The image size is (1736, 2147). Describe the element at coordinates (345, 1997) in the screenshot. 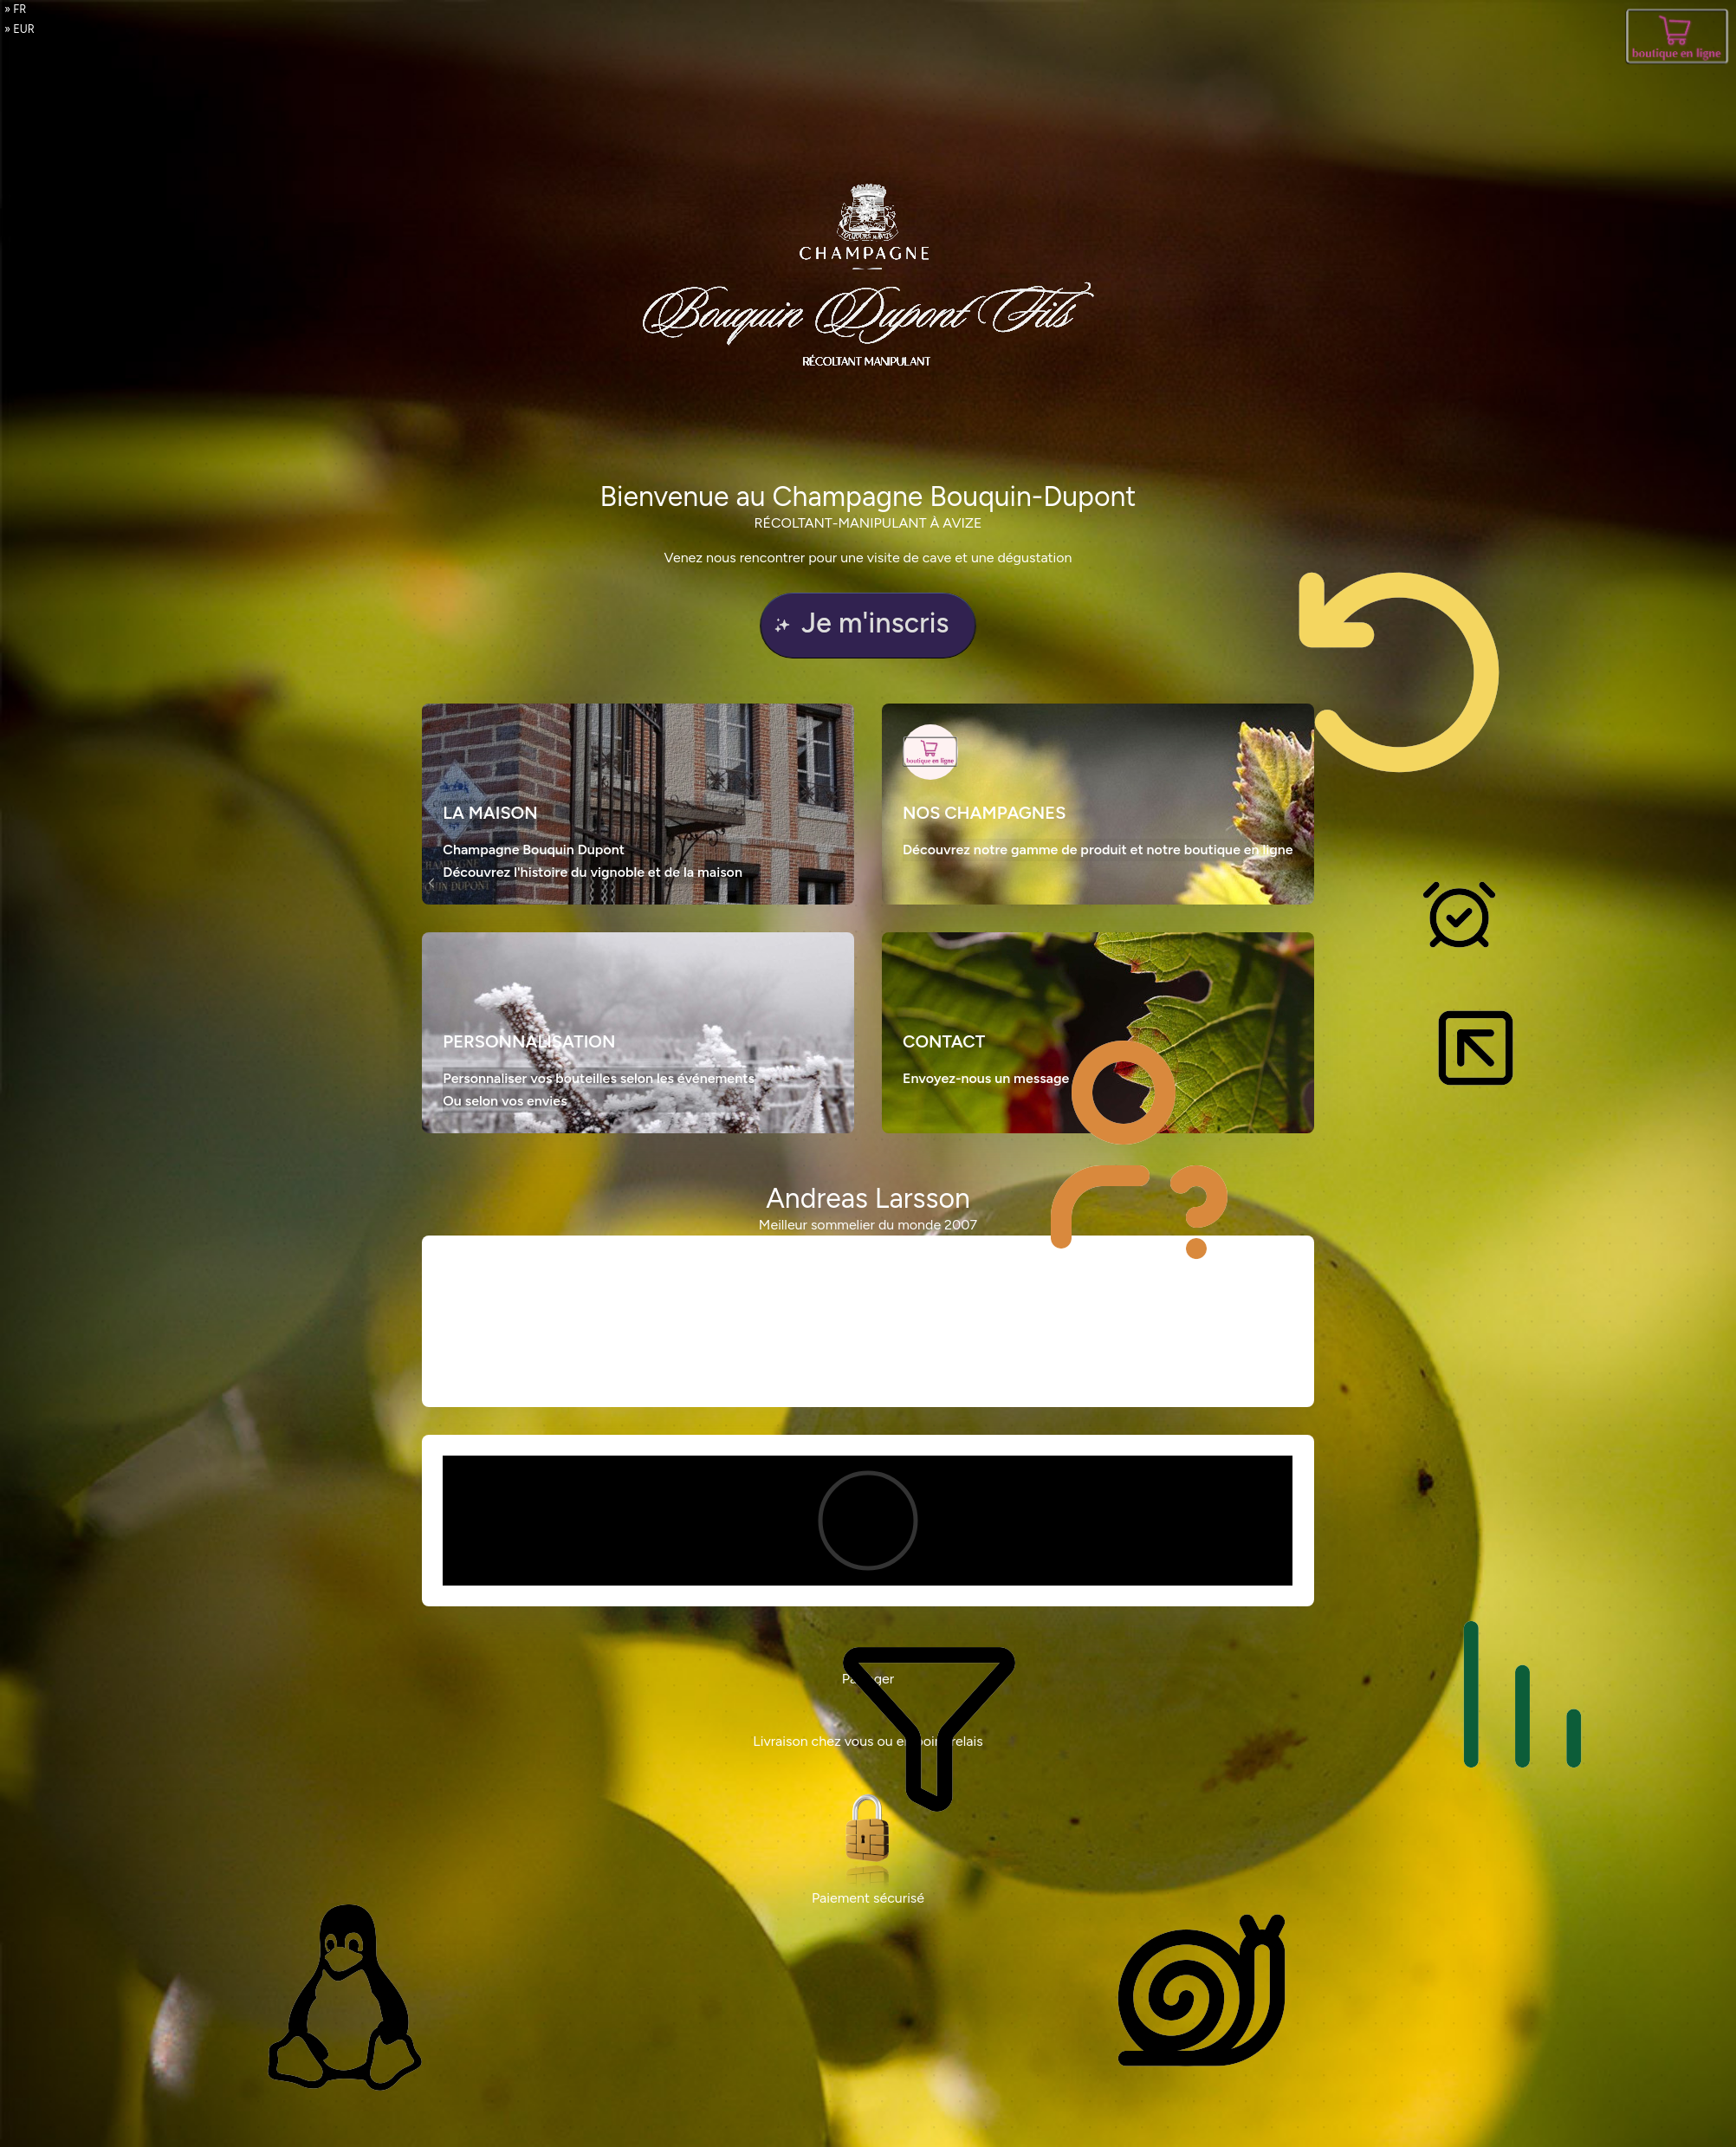

I see `open a linux terminal session` at that location.